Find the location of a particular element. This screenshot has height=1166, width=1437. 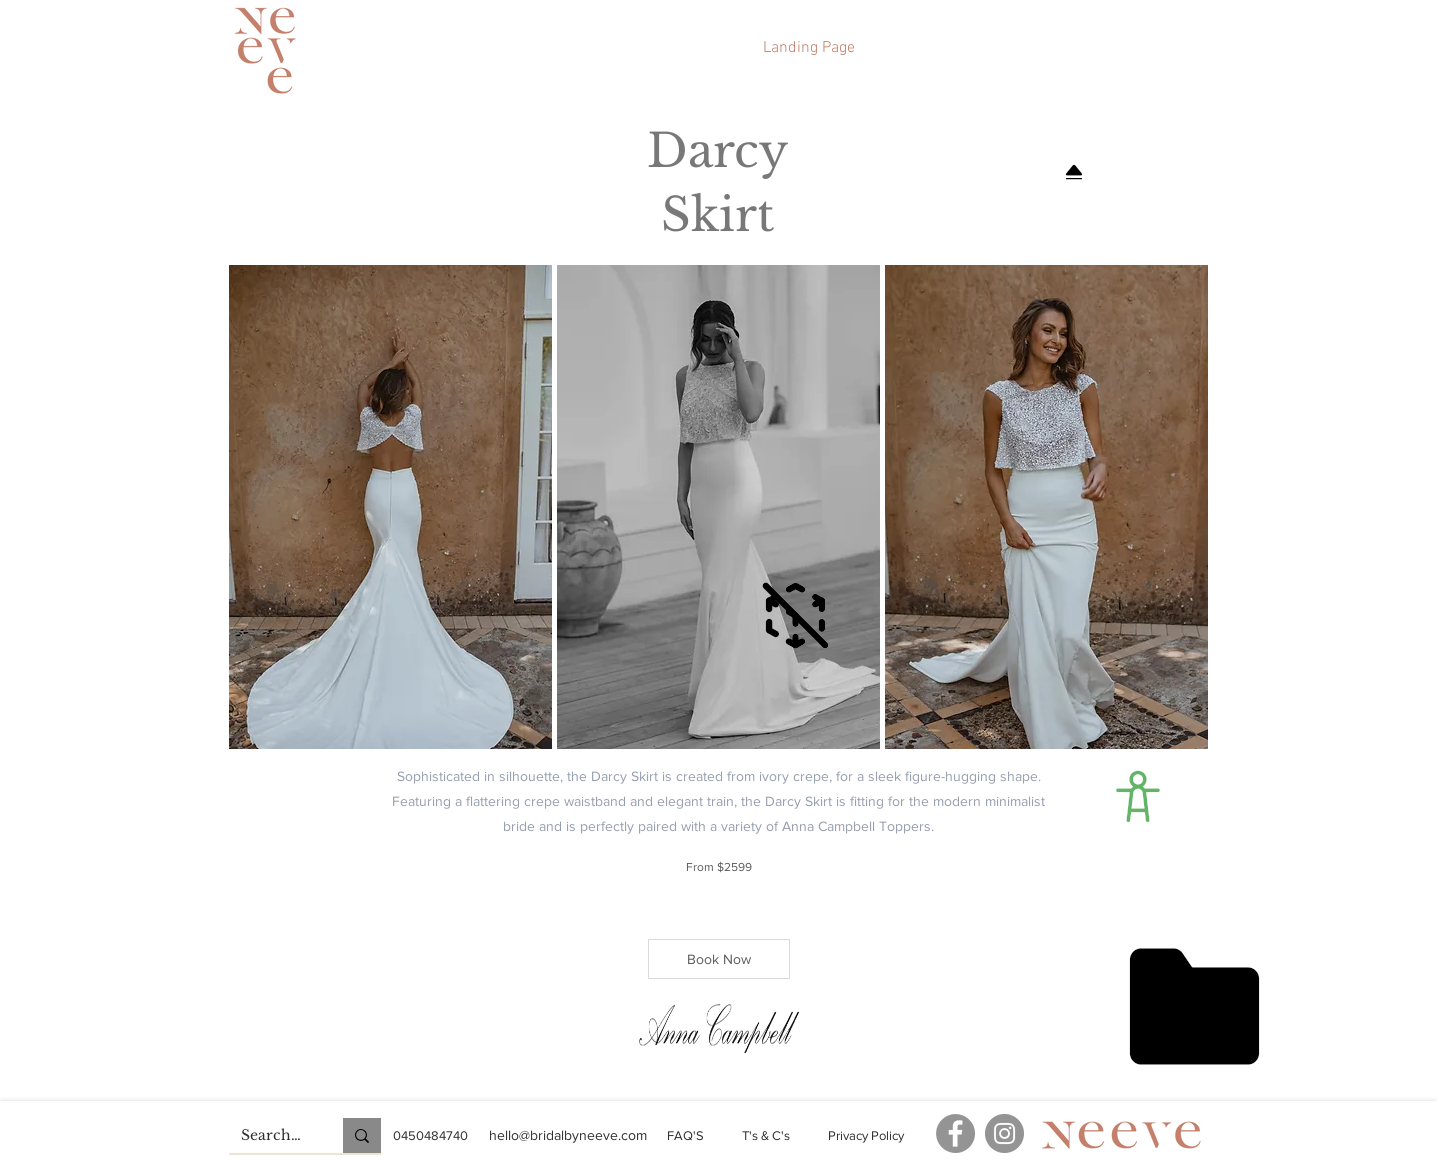

3D object view is disabled is located at coordinates (795, 615).